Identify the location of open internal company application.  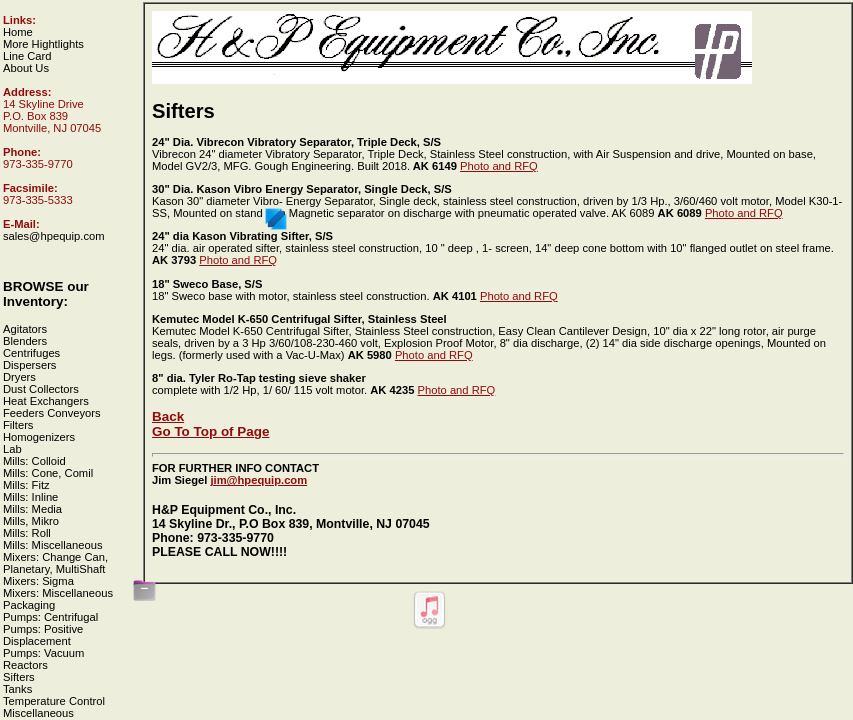
(276, 219).